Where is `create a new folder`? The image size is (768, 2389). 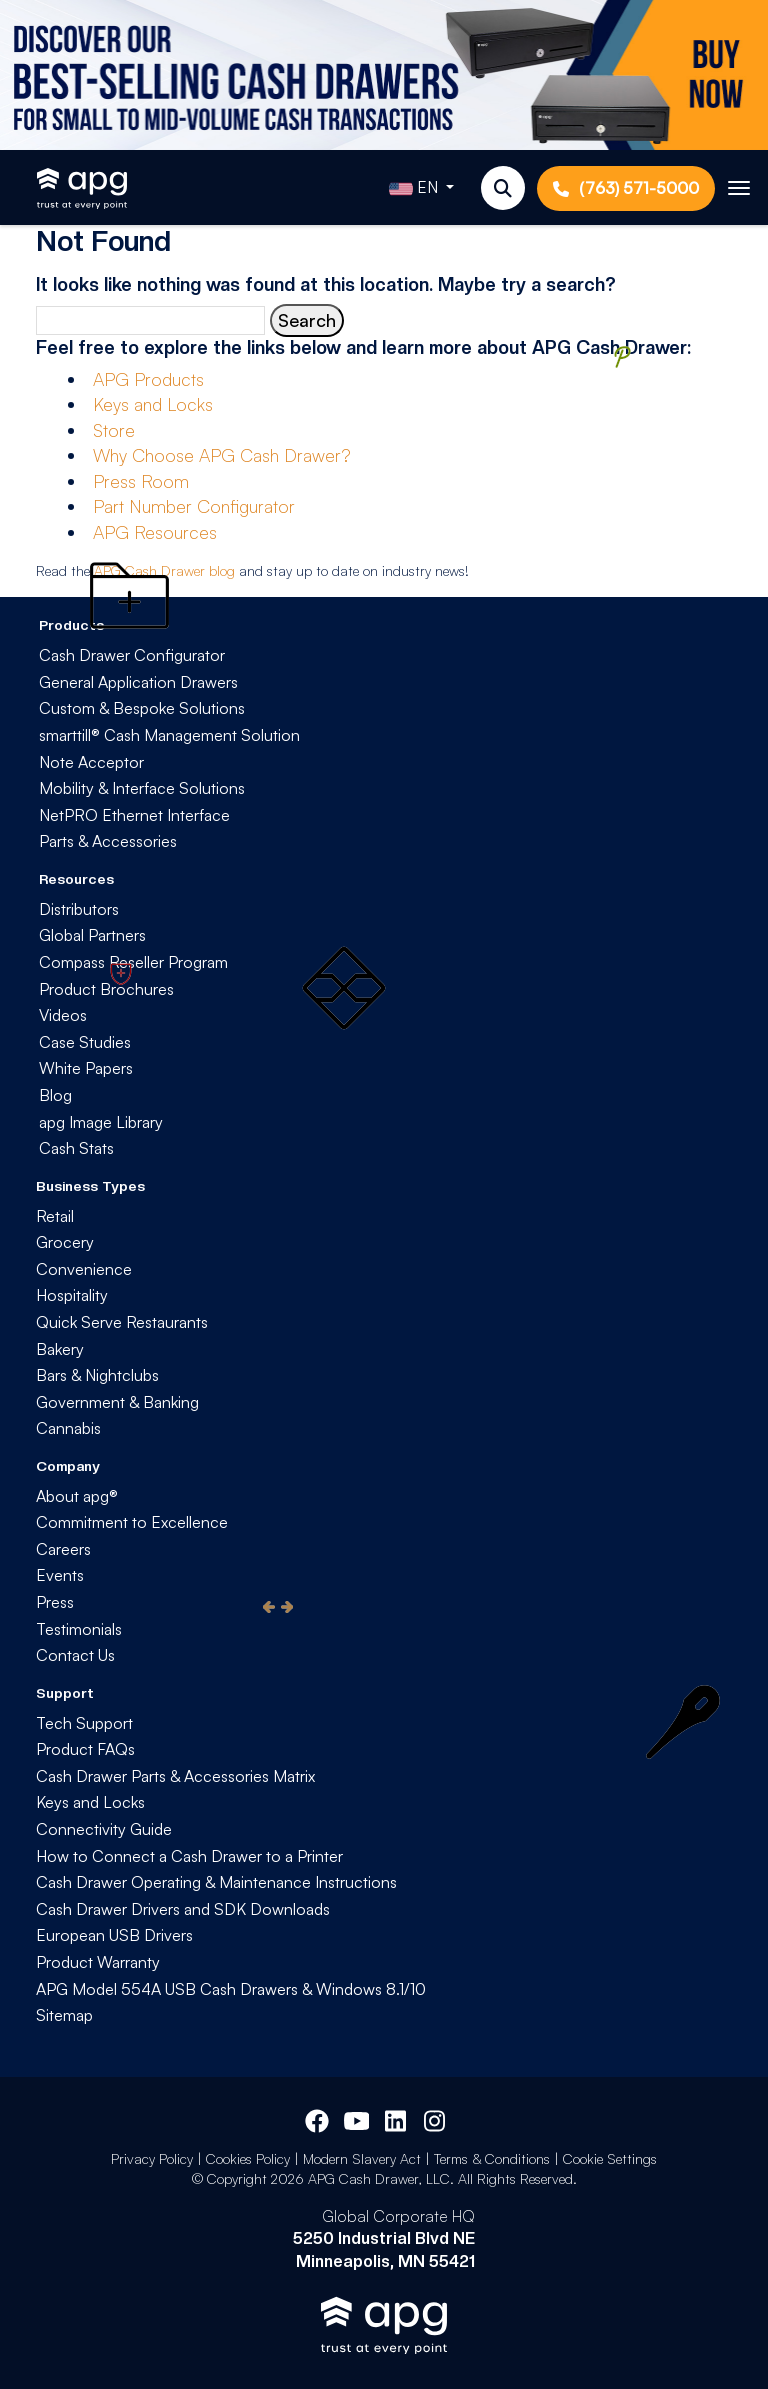 create a new folder is located at coordinates (129, 595).